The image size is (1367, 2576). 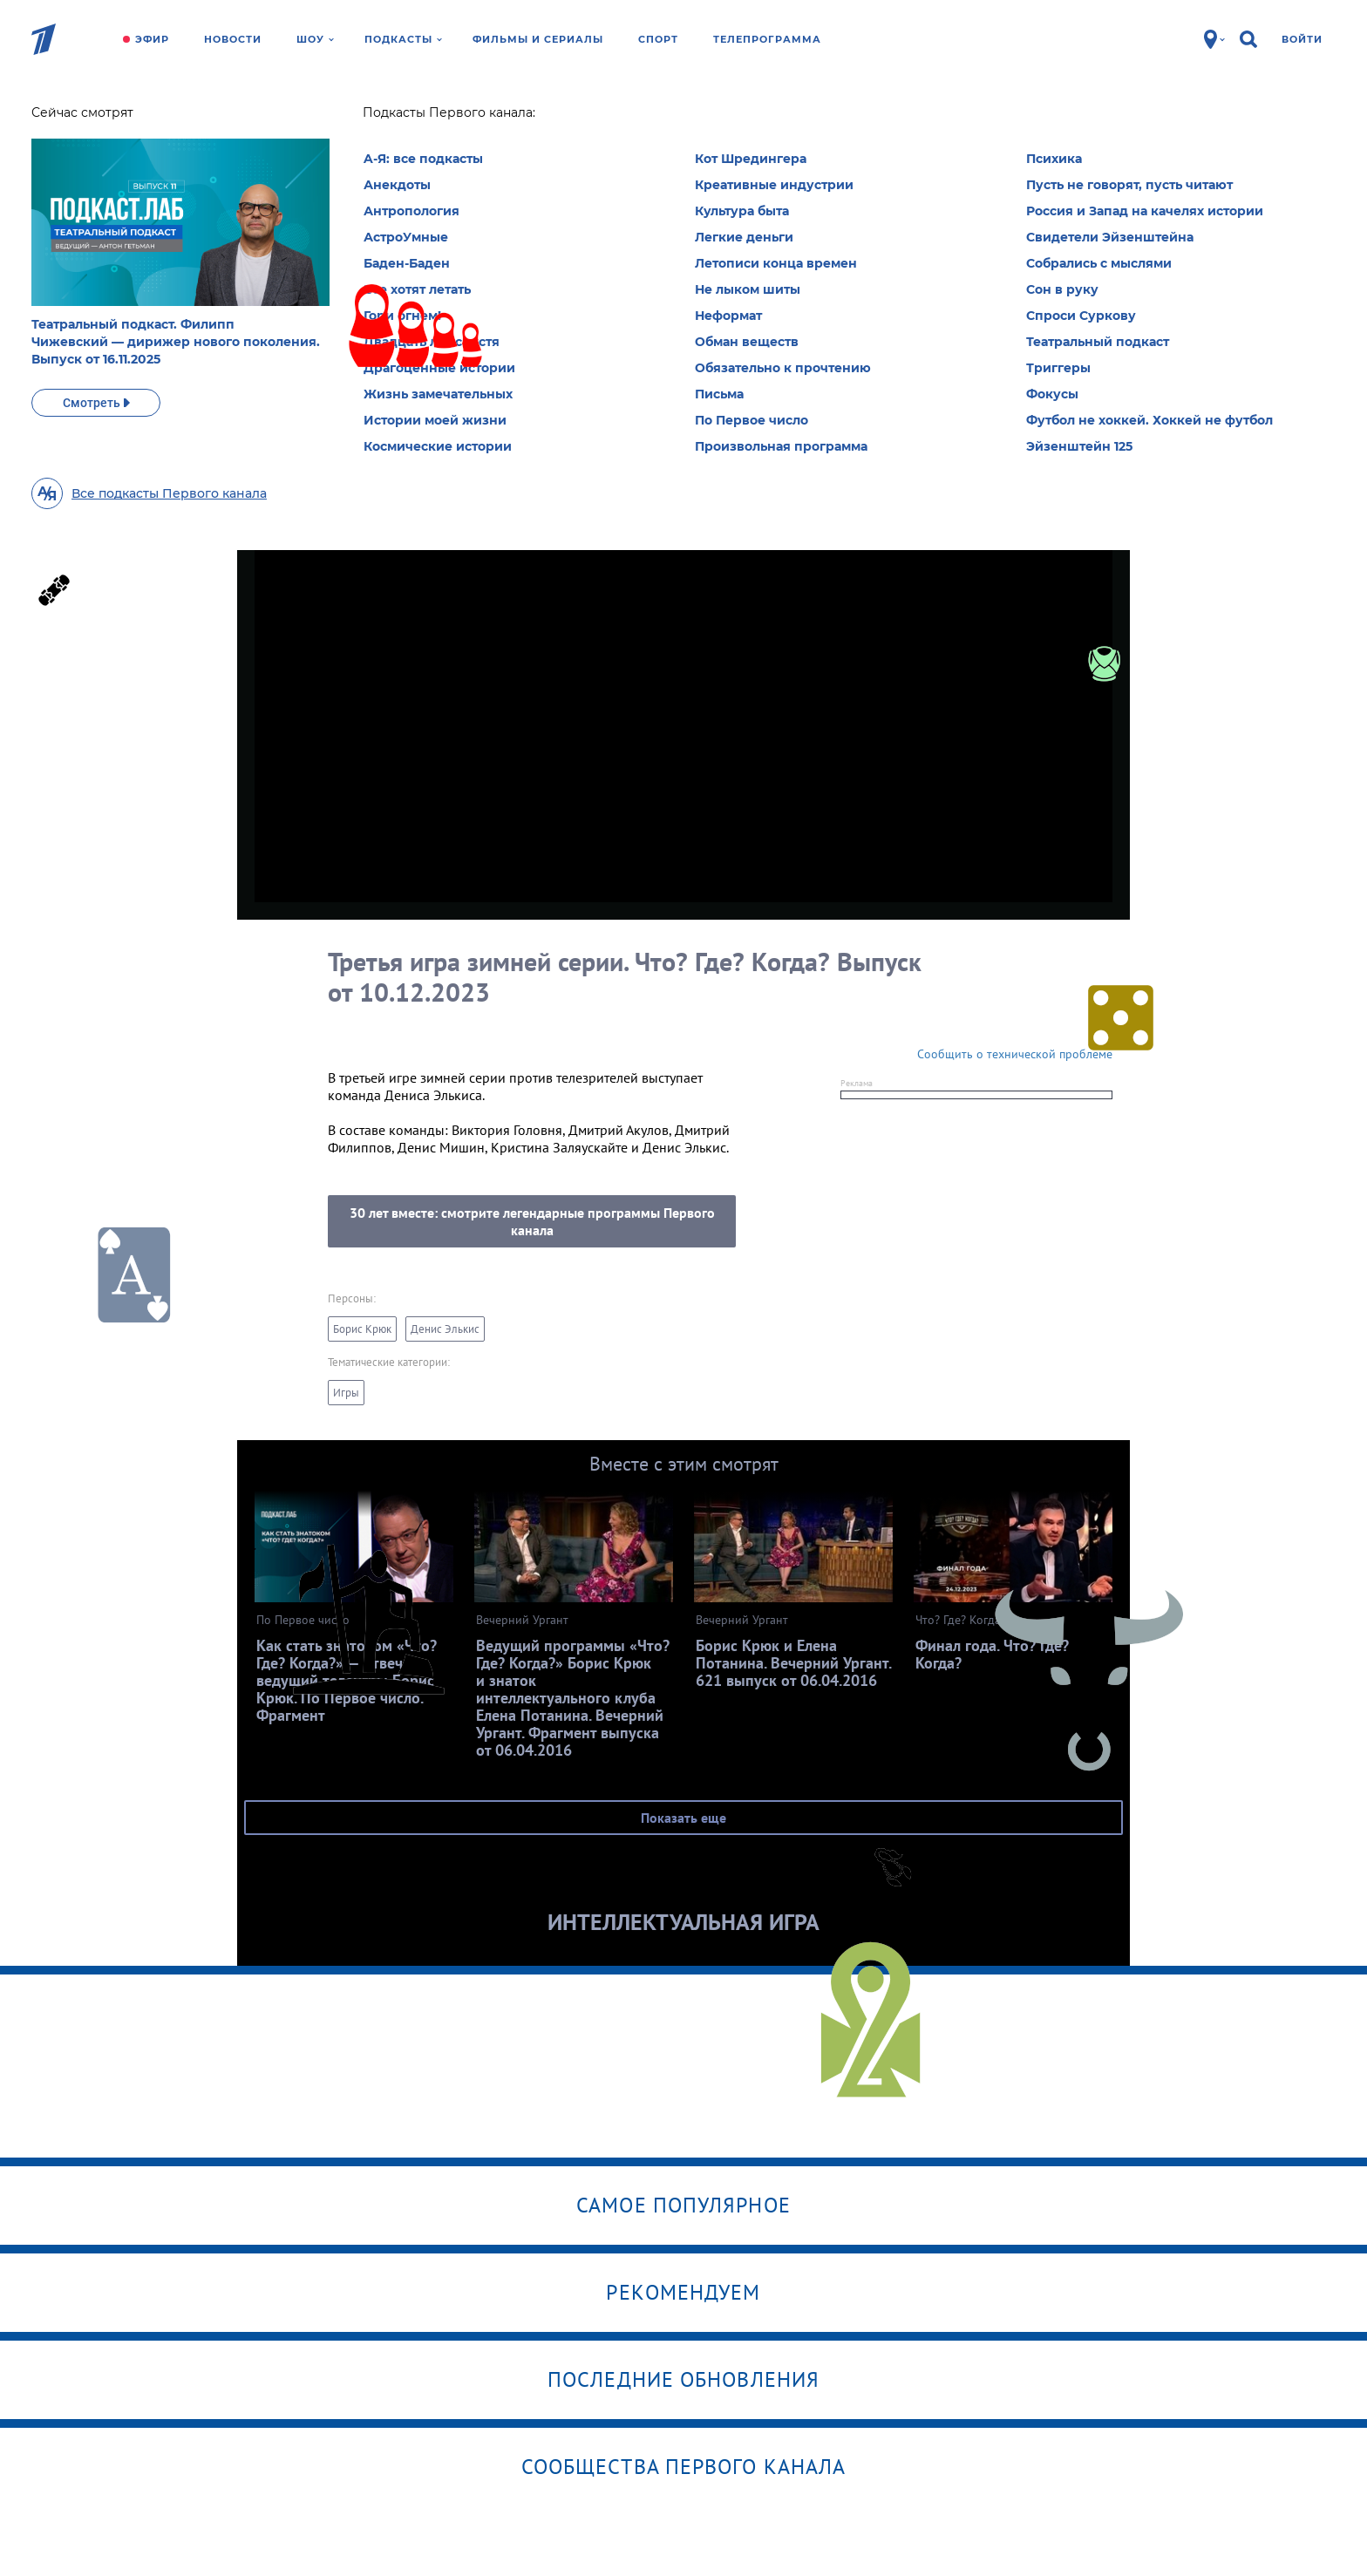 I want to click on access skateboarding or skating activities, so click(x=54, y=590).